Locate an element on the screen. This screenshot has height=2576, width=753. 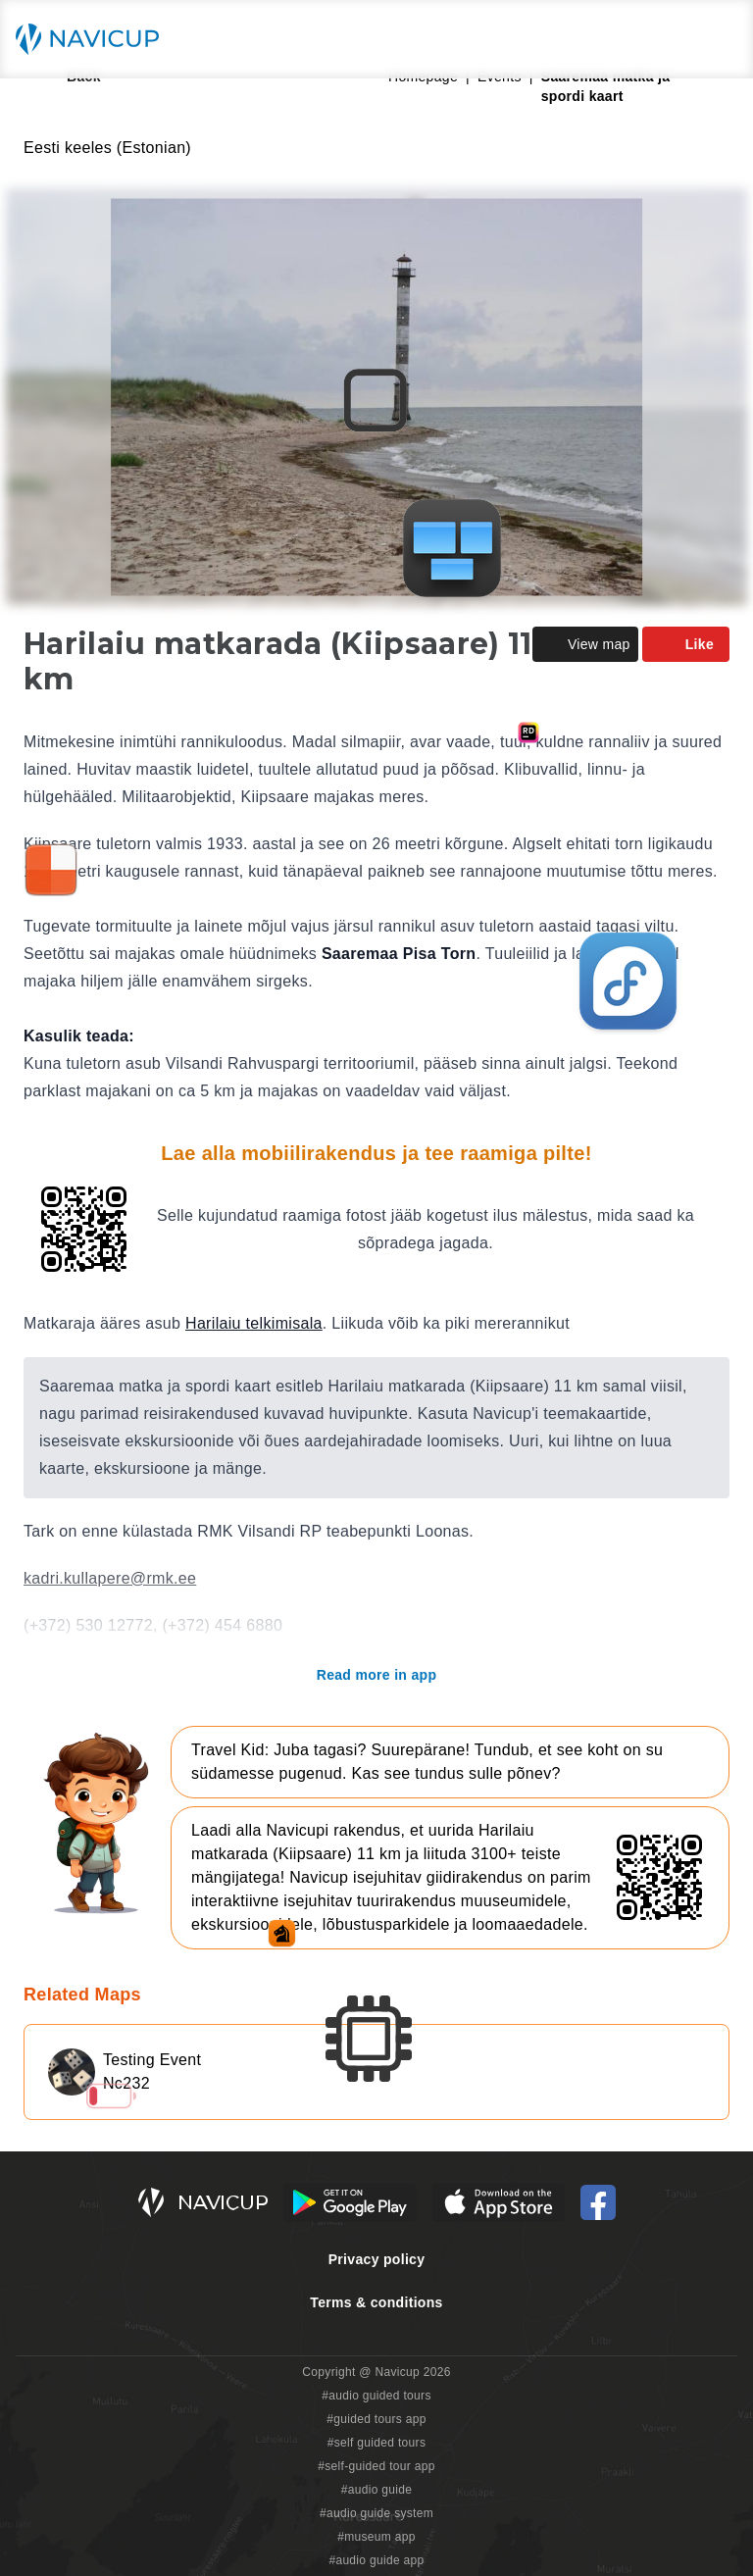
empty checkbox or selection state is located at coordinates (358, 418).